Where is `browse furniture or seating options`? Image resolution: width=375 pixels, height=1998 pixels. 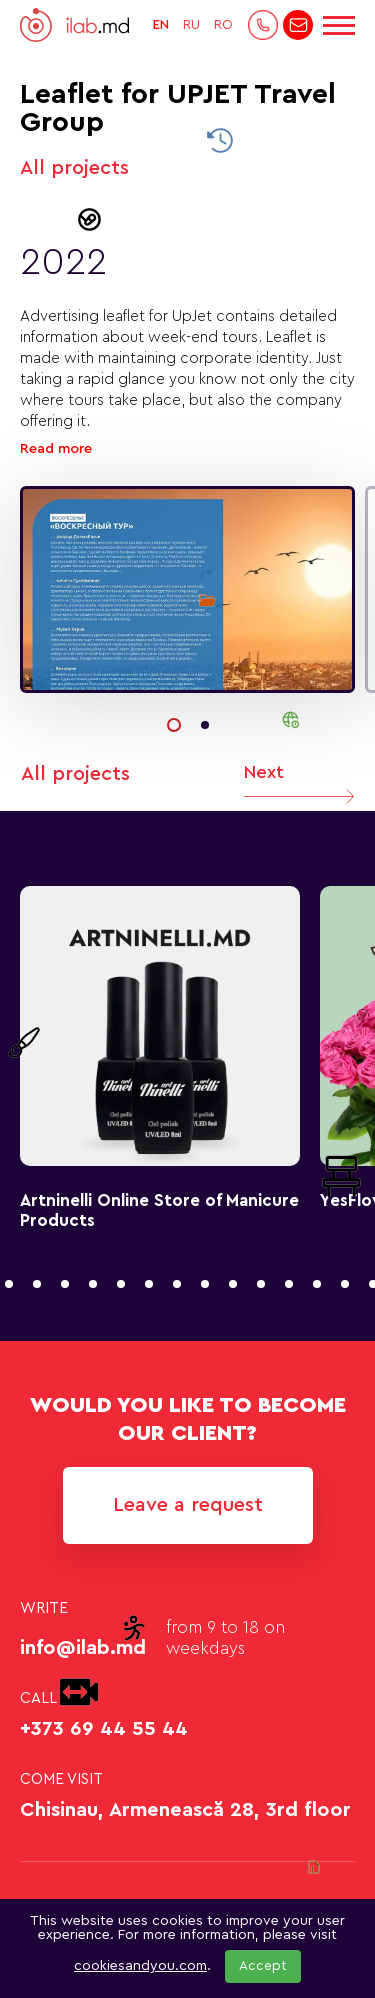 browse furniture or seating options is located at coordinates (341, 1176).